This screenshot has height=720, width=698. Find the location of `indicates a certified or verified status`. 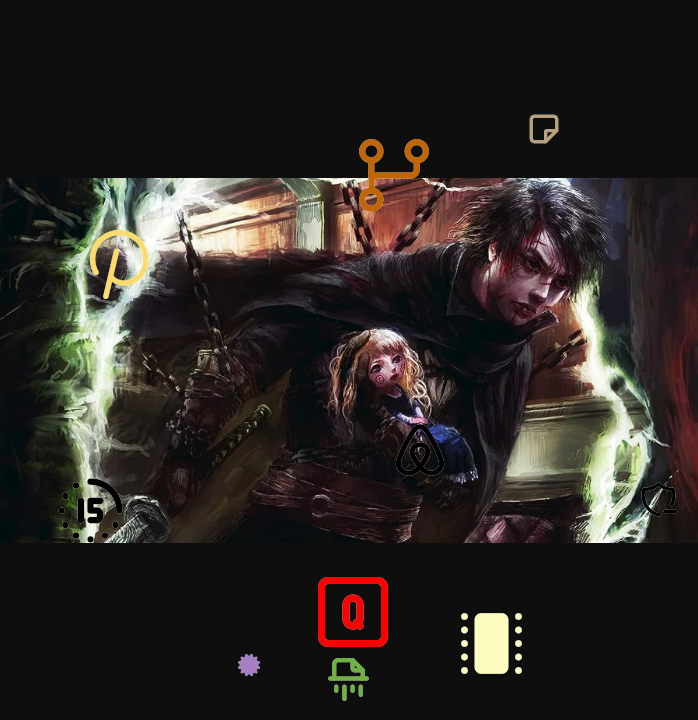

indicates a certified or verified status is located at coordinates (249, 665).